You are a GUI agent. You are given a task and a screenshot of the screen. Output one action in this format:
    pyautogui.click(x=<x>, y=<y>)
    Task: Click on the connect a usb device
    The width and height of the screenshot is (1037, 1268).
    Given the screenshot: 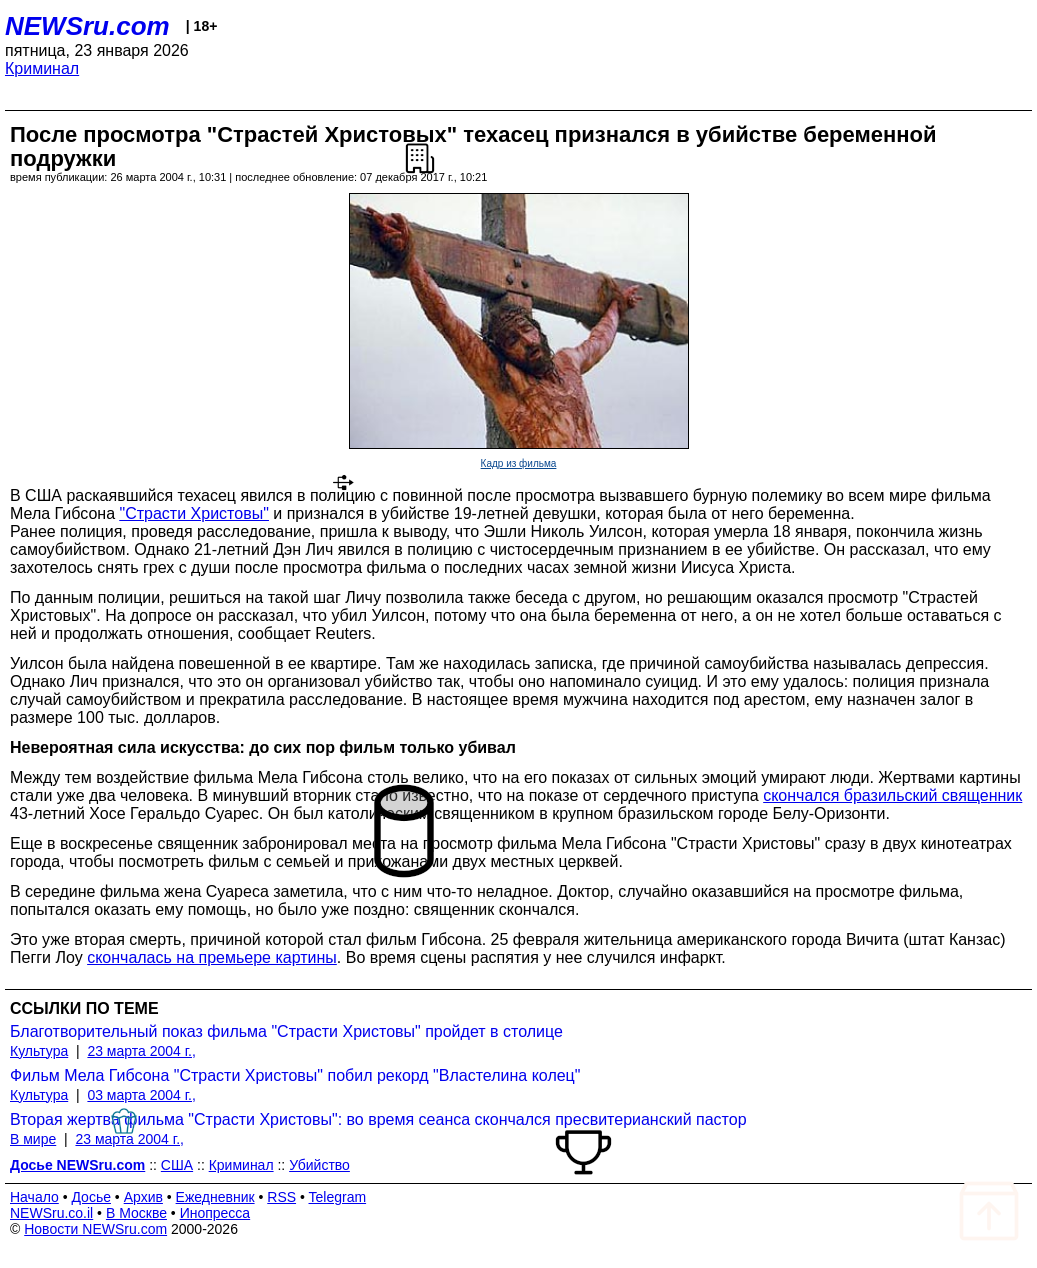 What is the action you would take?
    pyautogui.click(x=343, y=482)
    